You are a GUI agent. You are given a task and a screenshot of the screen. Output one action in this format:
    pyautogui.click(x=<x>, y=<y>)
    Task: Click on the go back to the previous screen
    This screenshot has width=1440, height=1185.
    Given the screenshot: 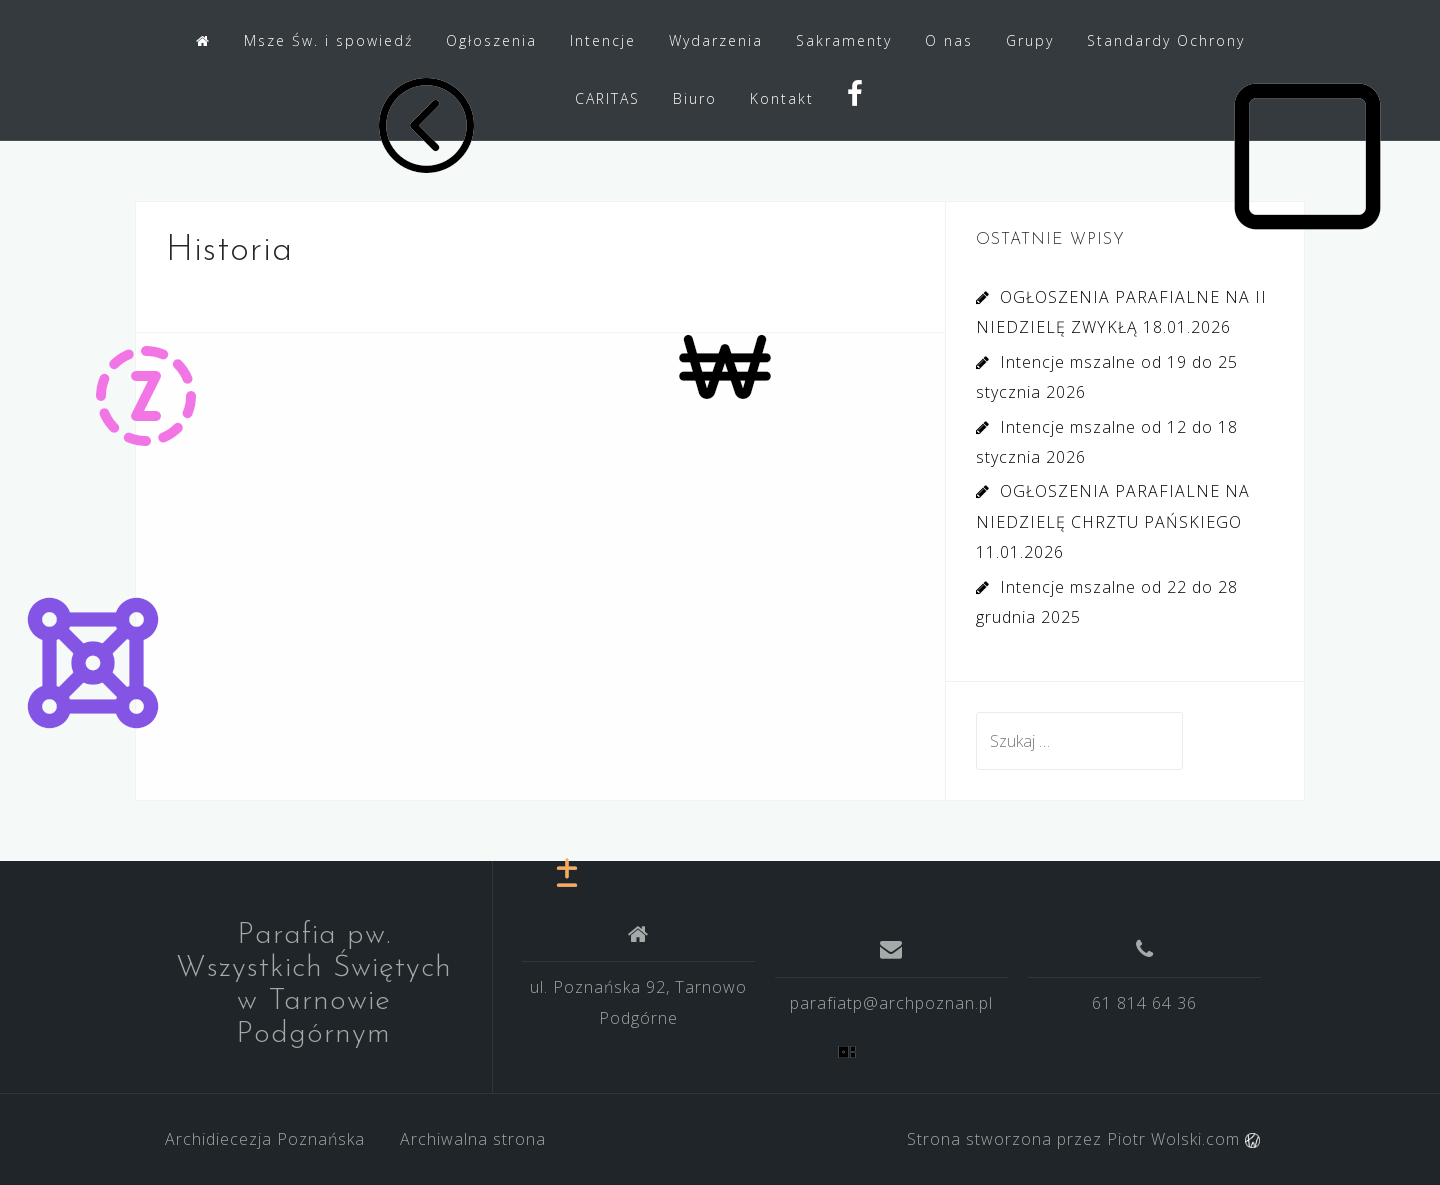 What is the action you would take?
    pyautogui.click(x=426, y=125)
    